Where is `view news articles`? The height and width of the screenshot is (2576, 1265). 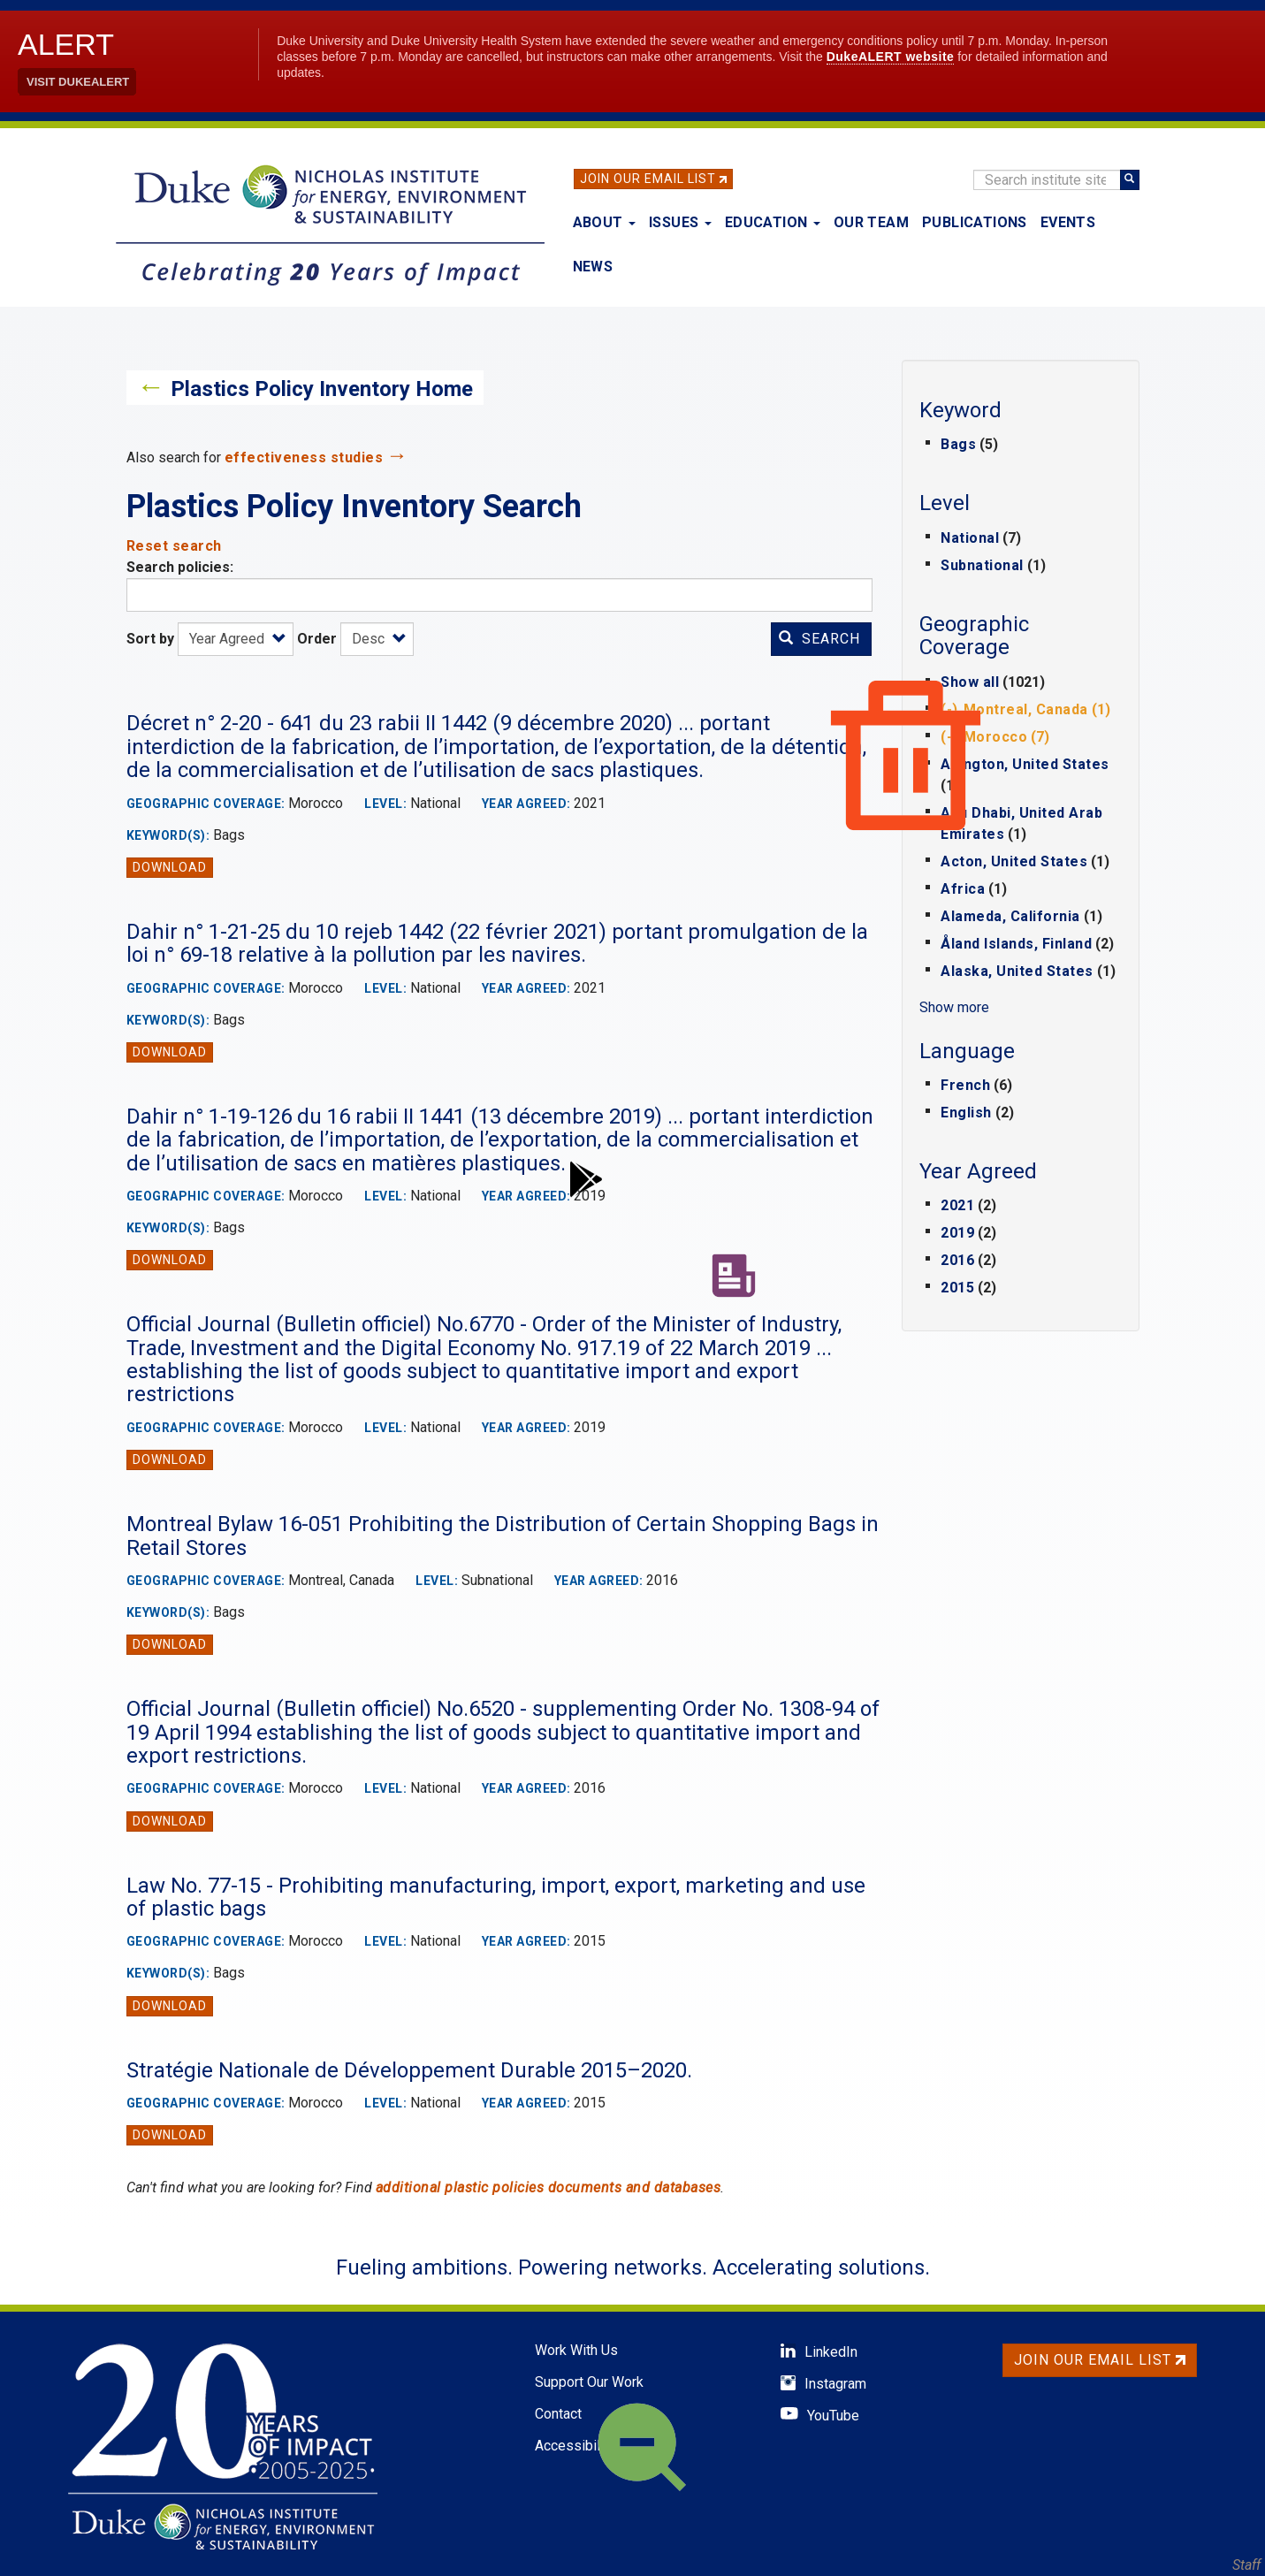
view news articles is located at coordinates (734, 1276).